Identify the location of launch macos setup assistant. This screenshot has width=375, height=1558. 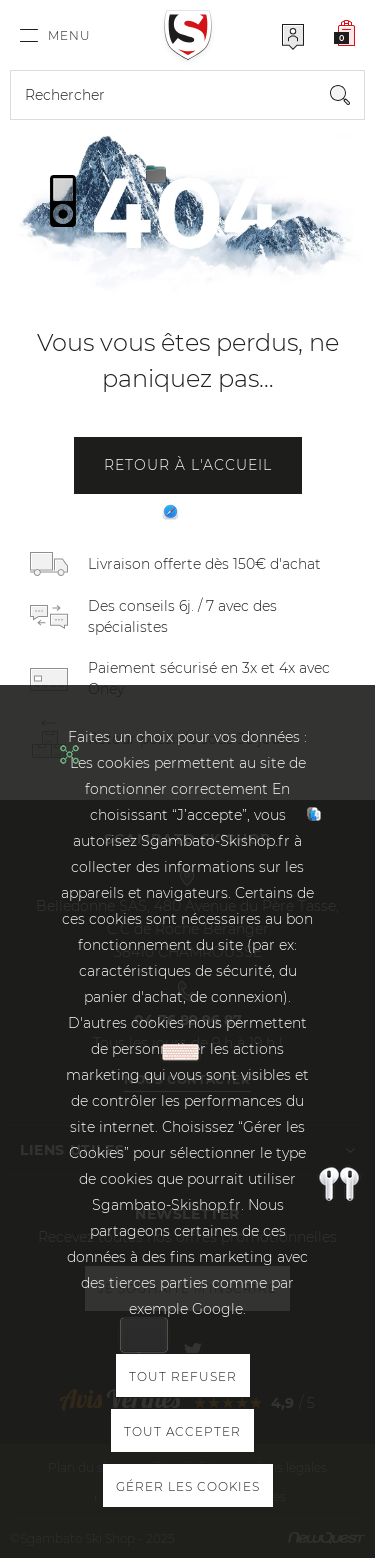
(314, 814).